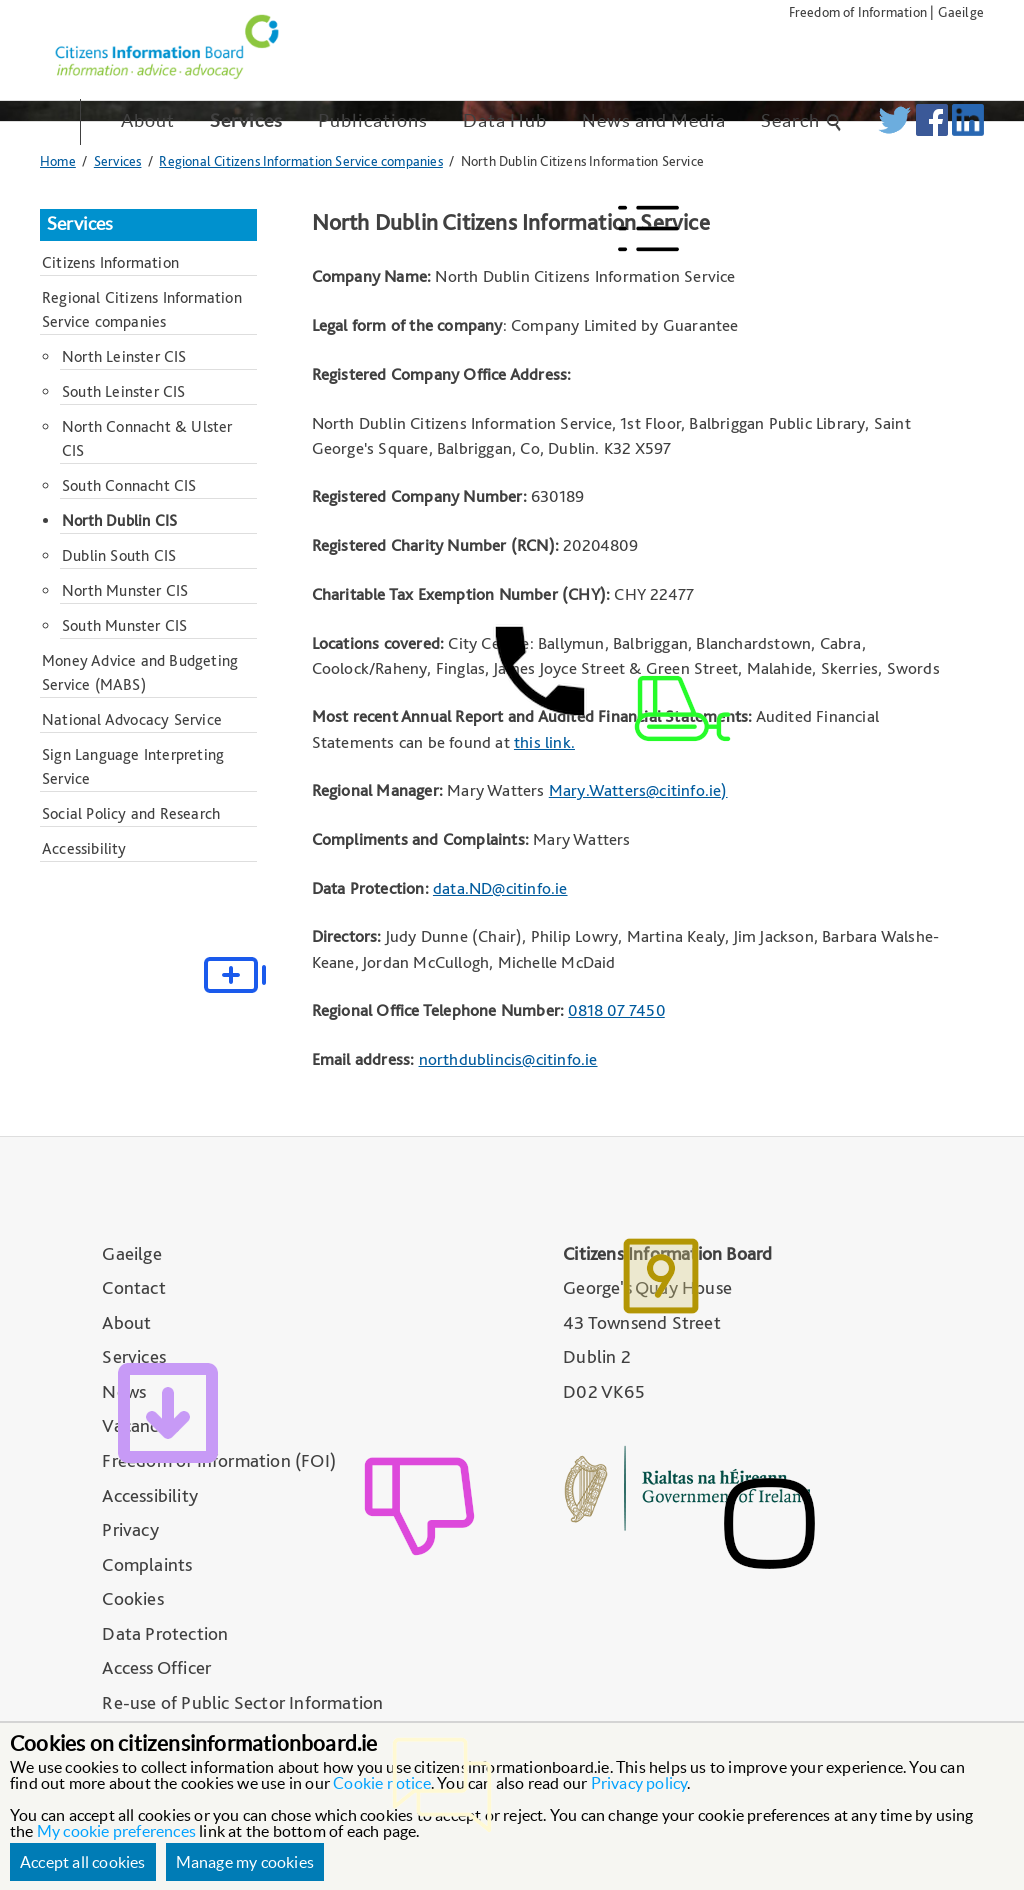 This screenshot has width=1024, height=1890. What do you see at coordinates (168, 1413) in the screenshot?
I see `download file or content` at bounding box center [168, 1413].